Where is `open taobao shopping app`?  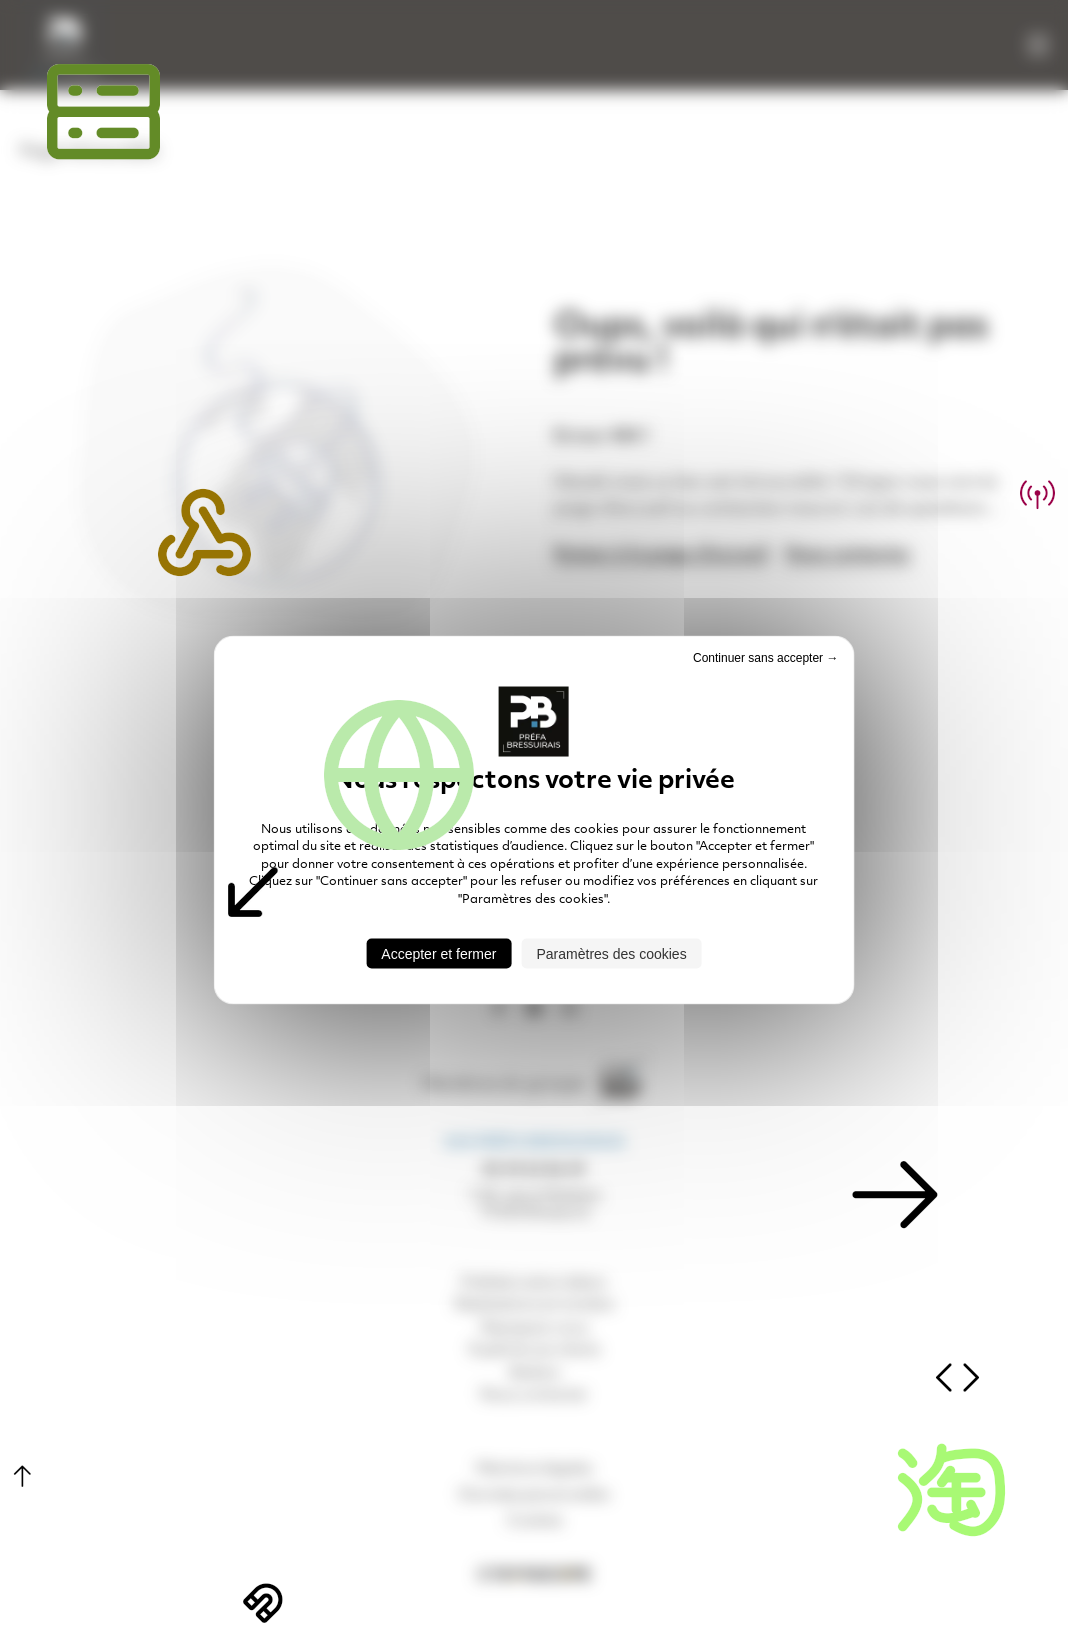 open taobao shopping app is located at coordinates (951, 1487).